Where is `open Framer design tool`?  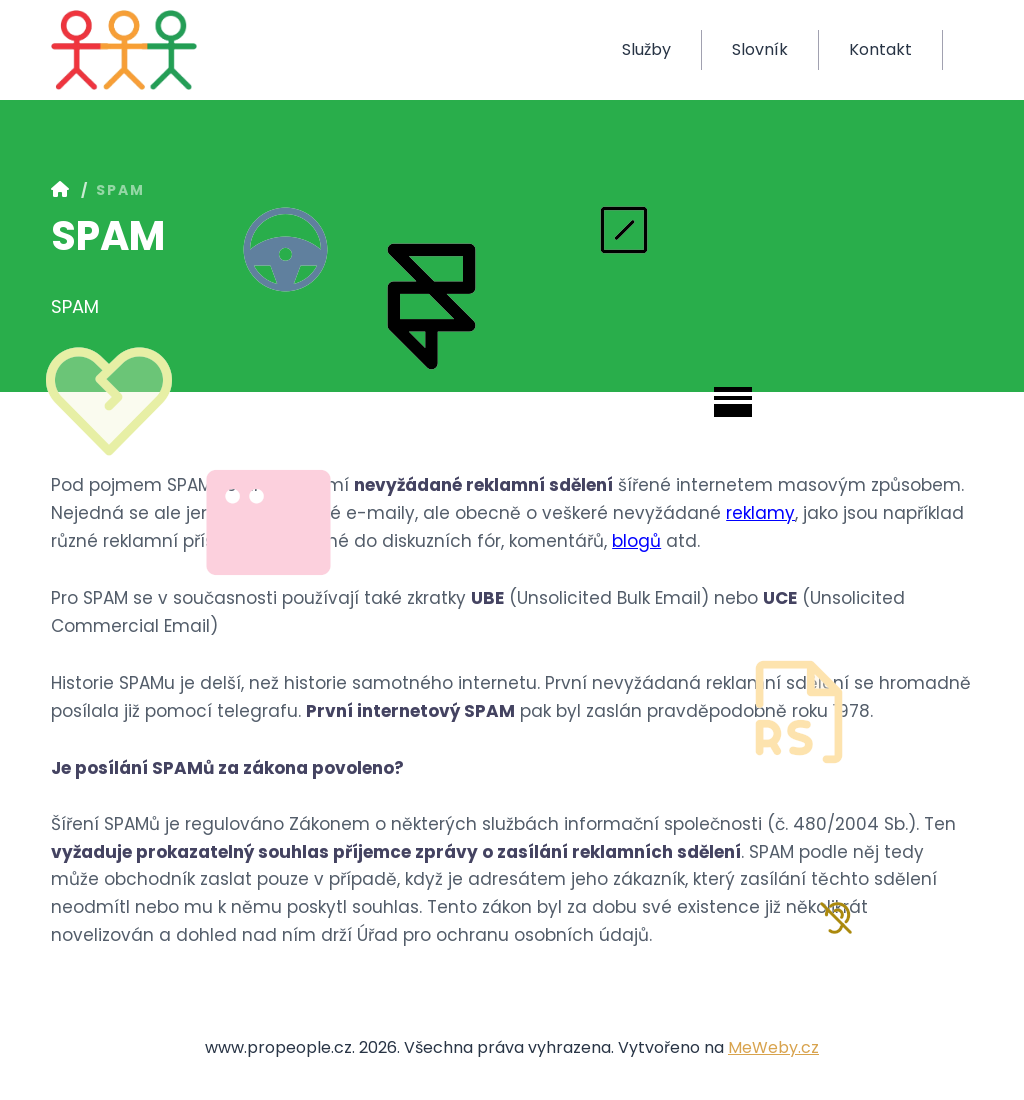 open Framer design tool is located at coordinates (431, 306).